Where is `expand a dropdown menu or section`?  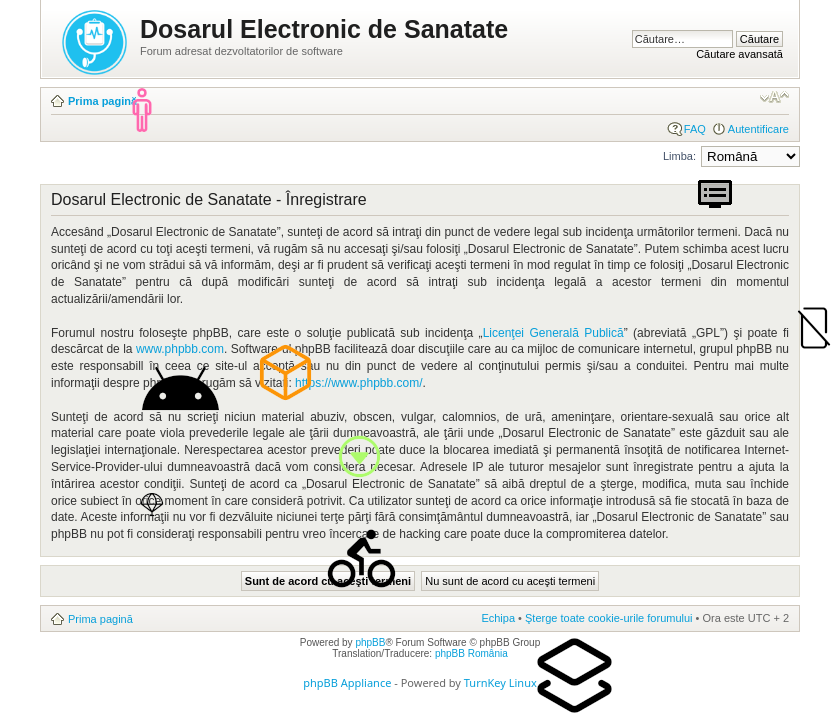
expand a dropdown menu or section is located at coordinates (359, 456).